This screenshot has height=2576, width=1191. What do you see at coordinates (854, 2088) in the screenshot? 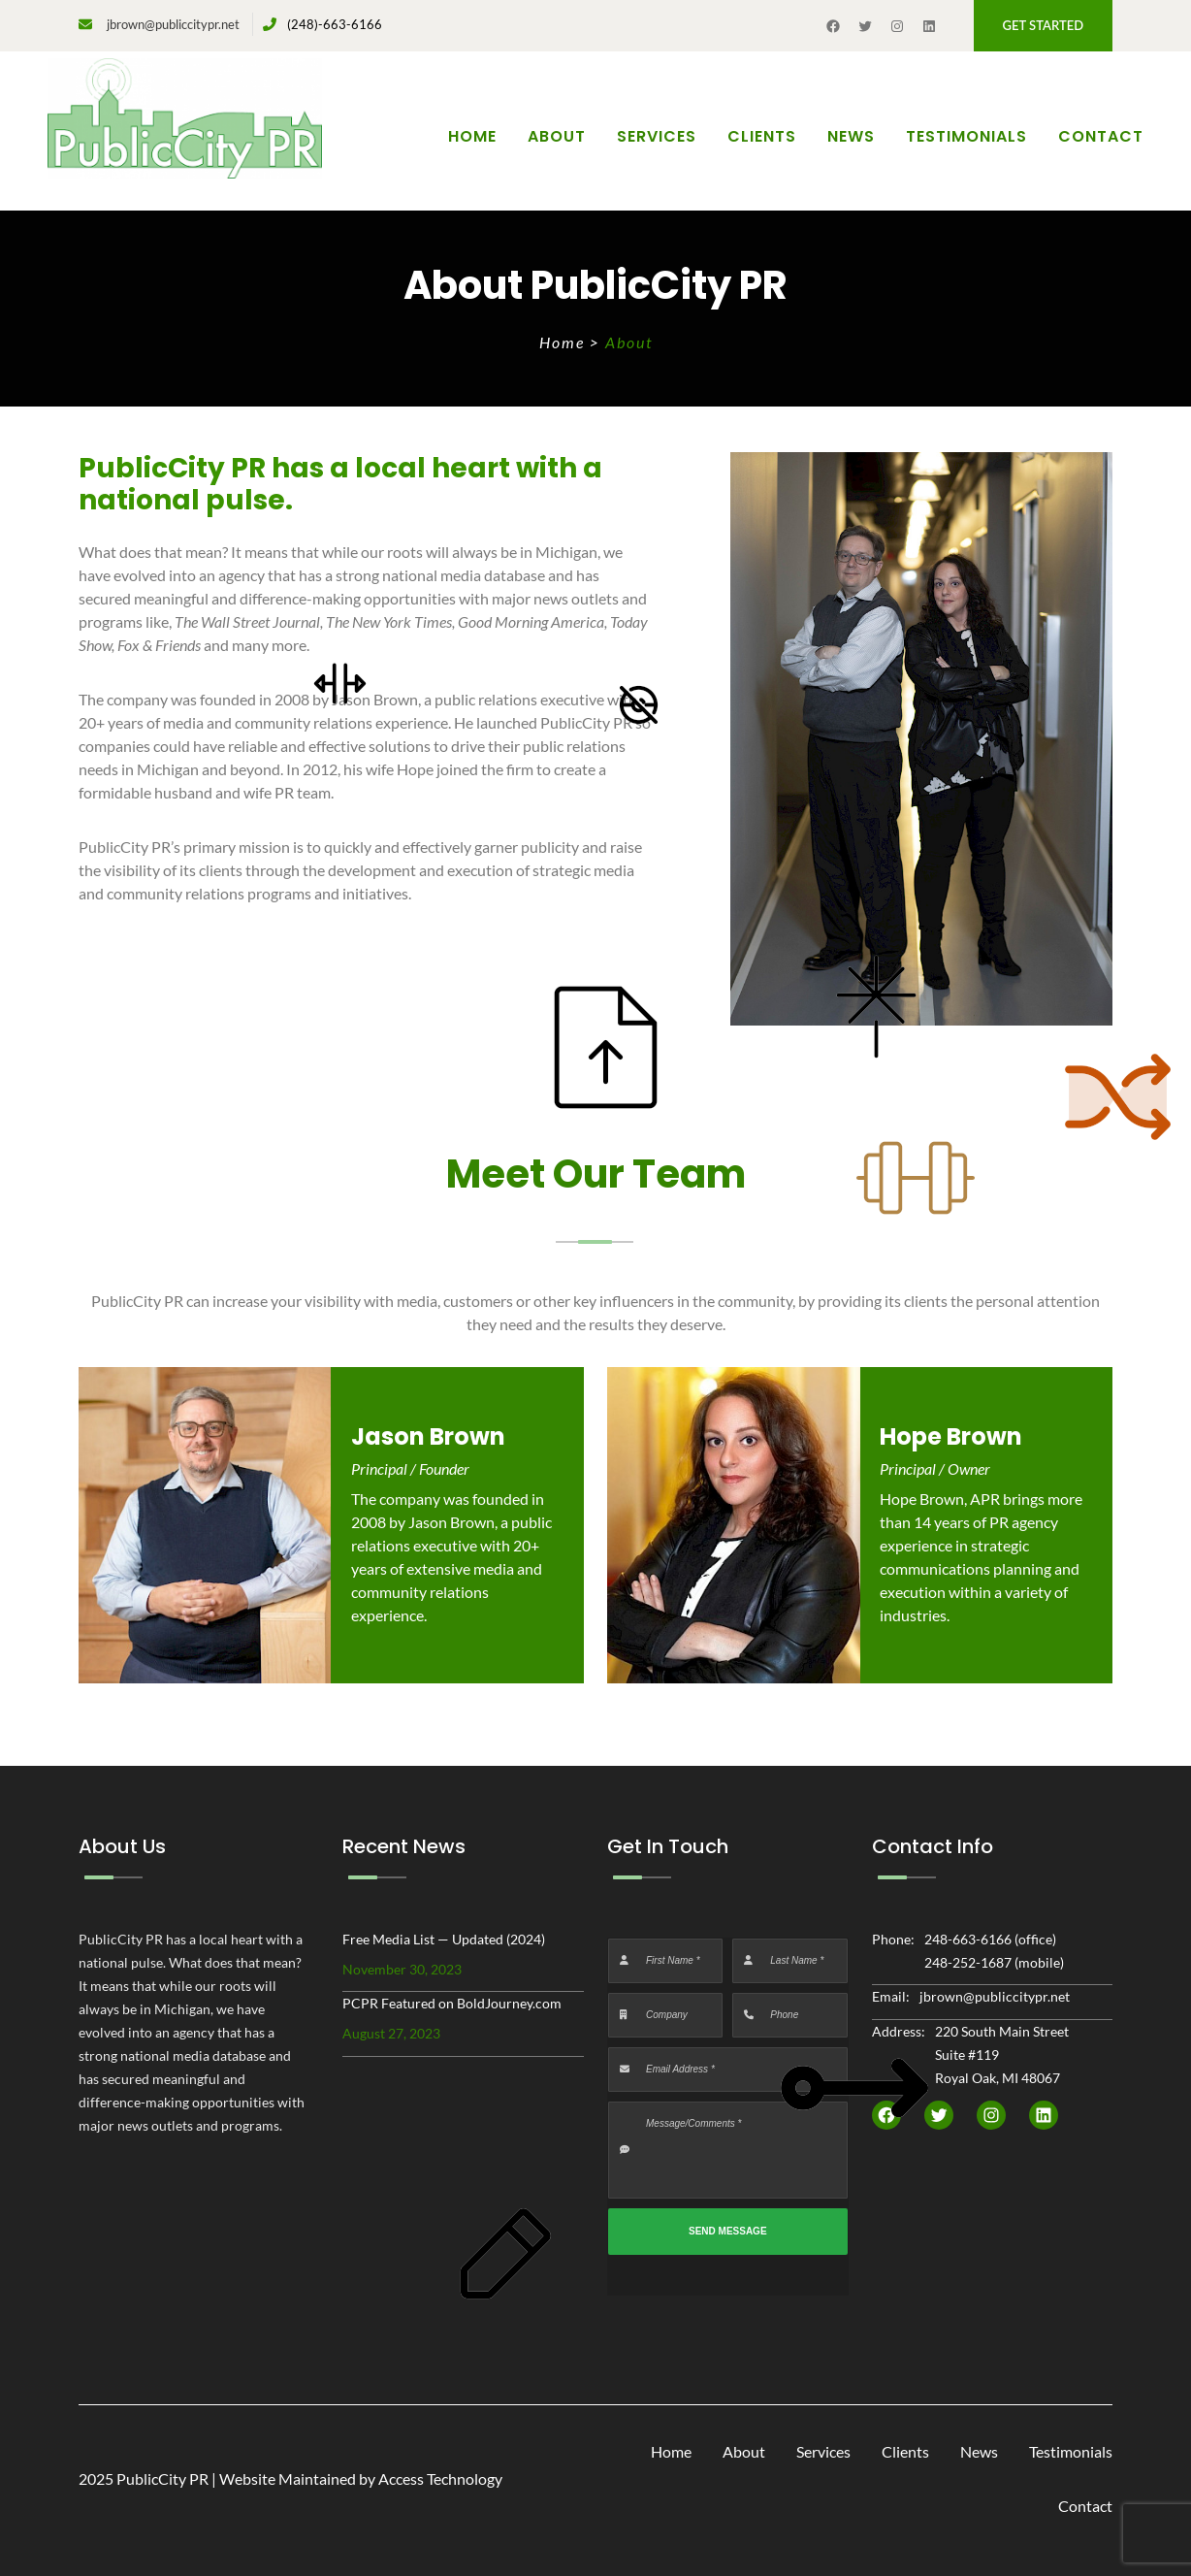
I see `proceed to the next step` at bounding box center [854, 2088].